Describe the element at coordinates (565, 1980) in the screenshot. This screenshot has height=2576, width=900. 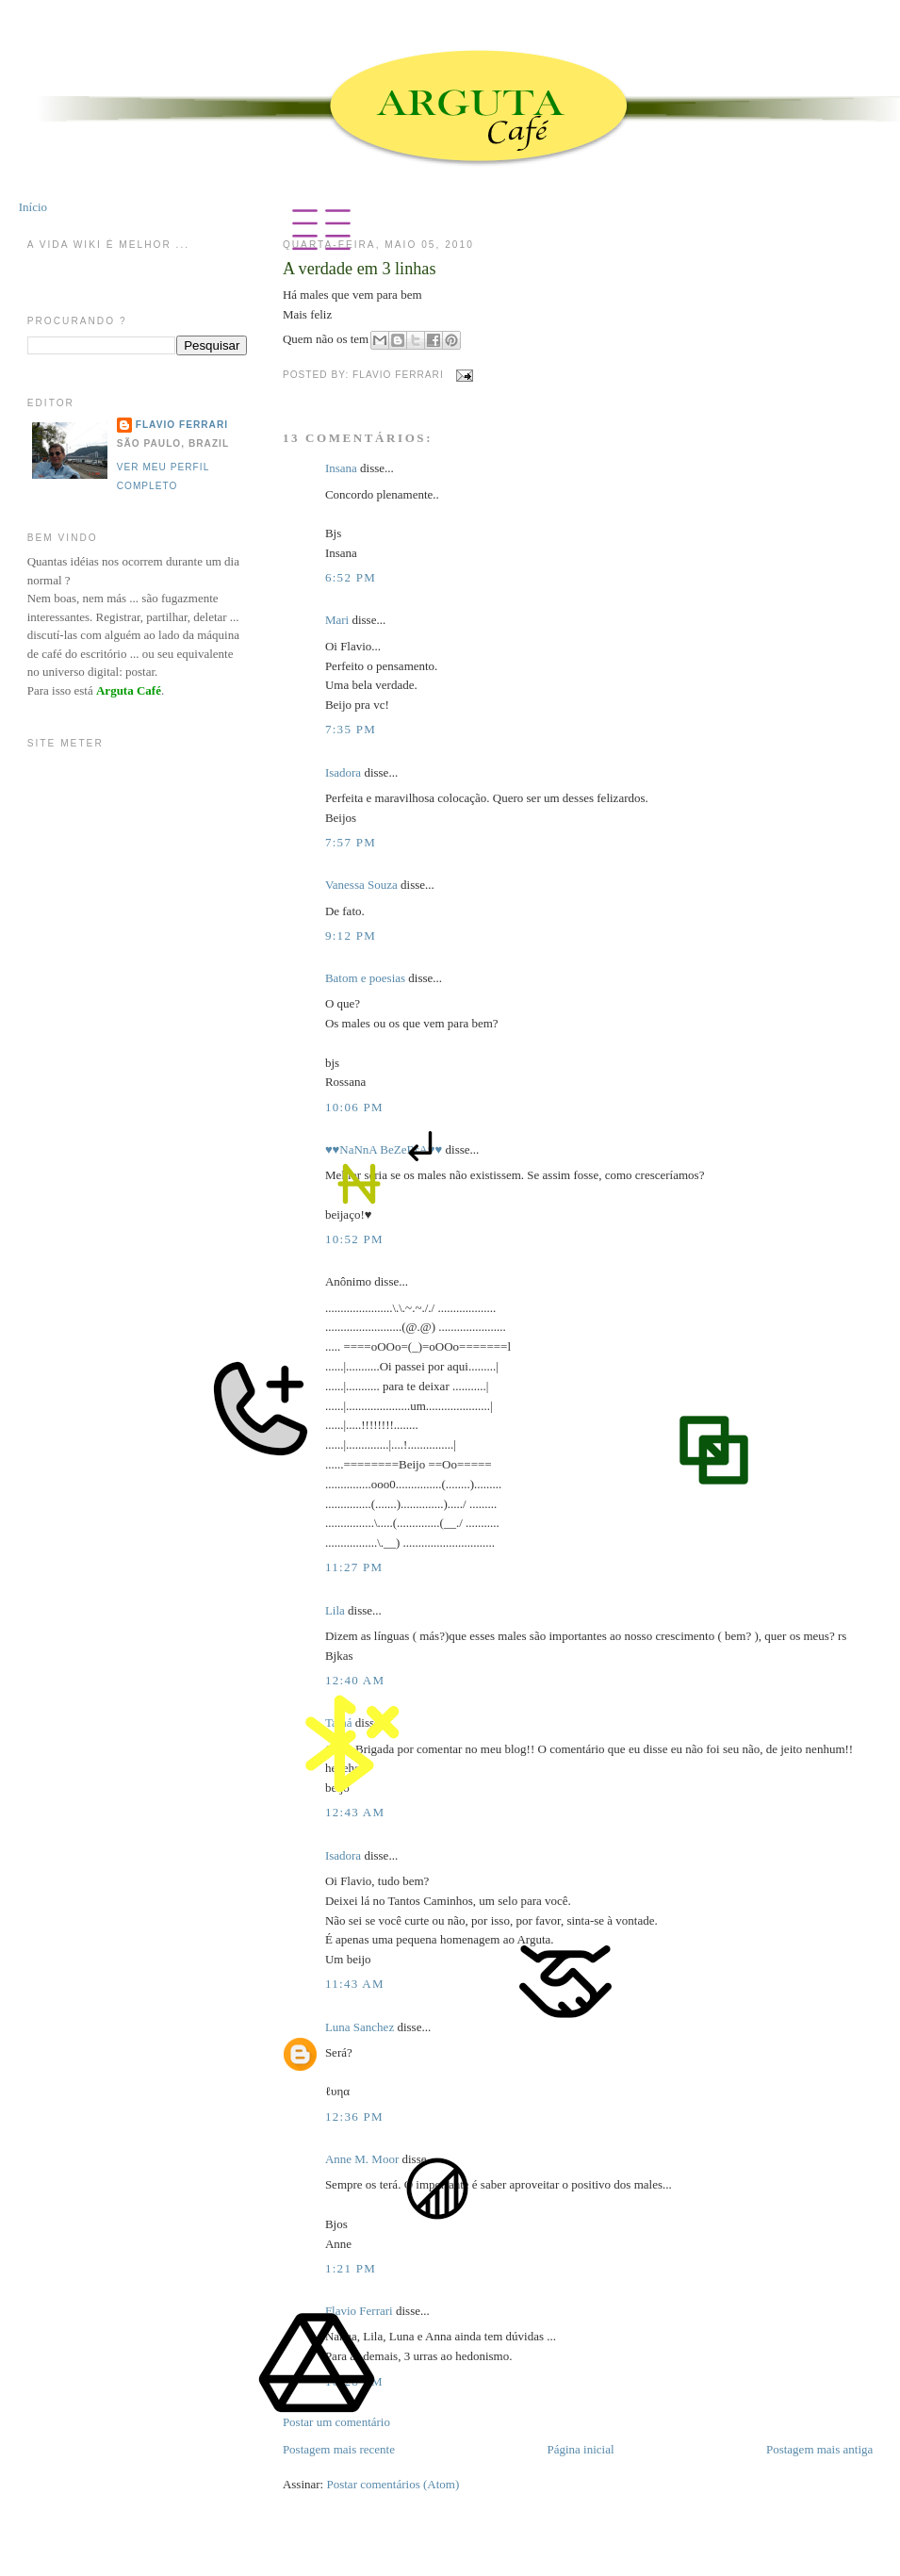
I see `initiate a partnership or collaboration` at that location.